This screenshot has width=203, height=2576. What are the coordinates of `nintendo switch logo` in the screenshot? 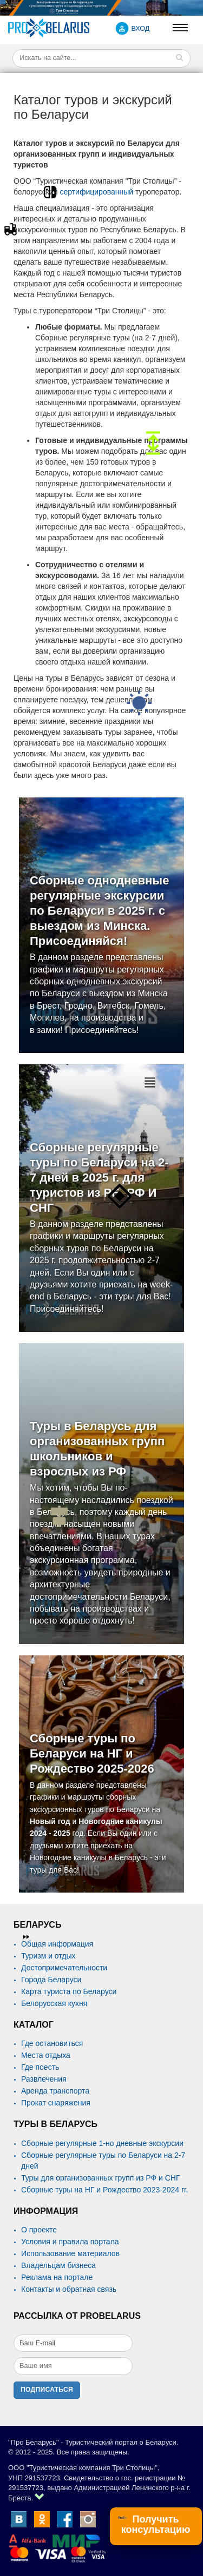 It's located at (50, 192).